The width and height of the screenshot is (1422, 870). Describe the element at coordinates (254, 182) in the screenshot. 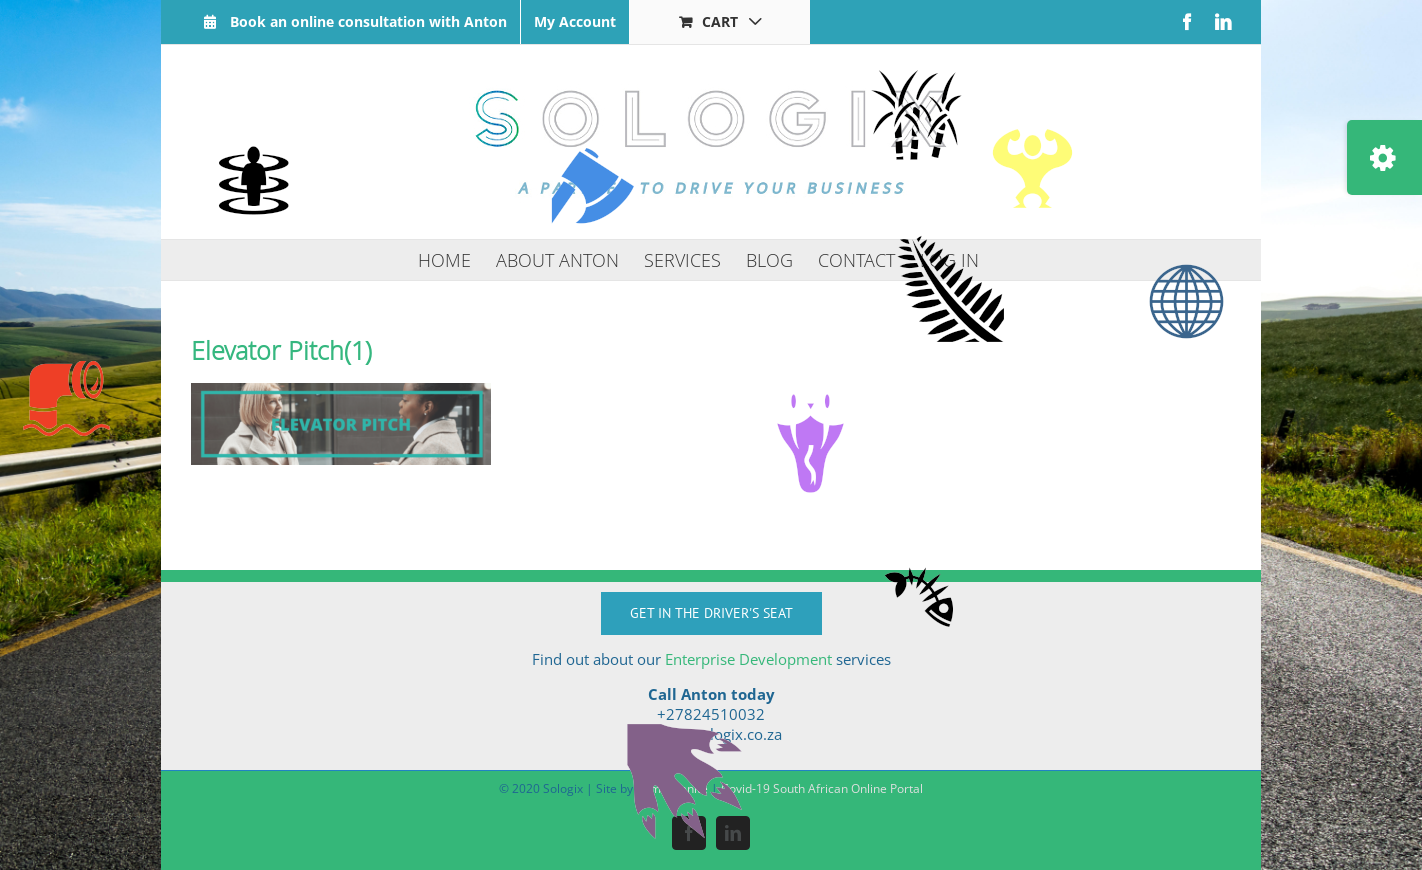

I see `teleport to a new location` at that location.